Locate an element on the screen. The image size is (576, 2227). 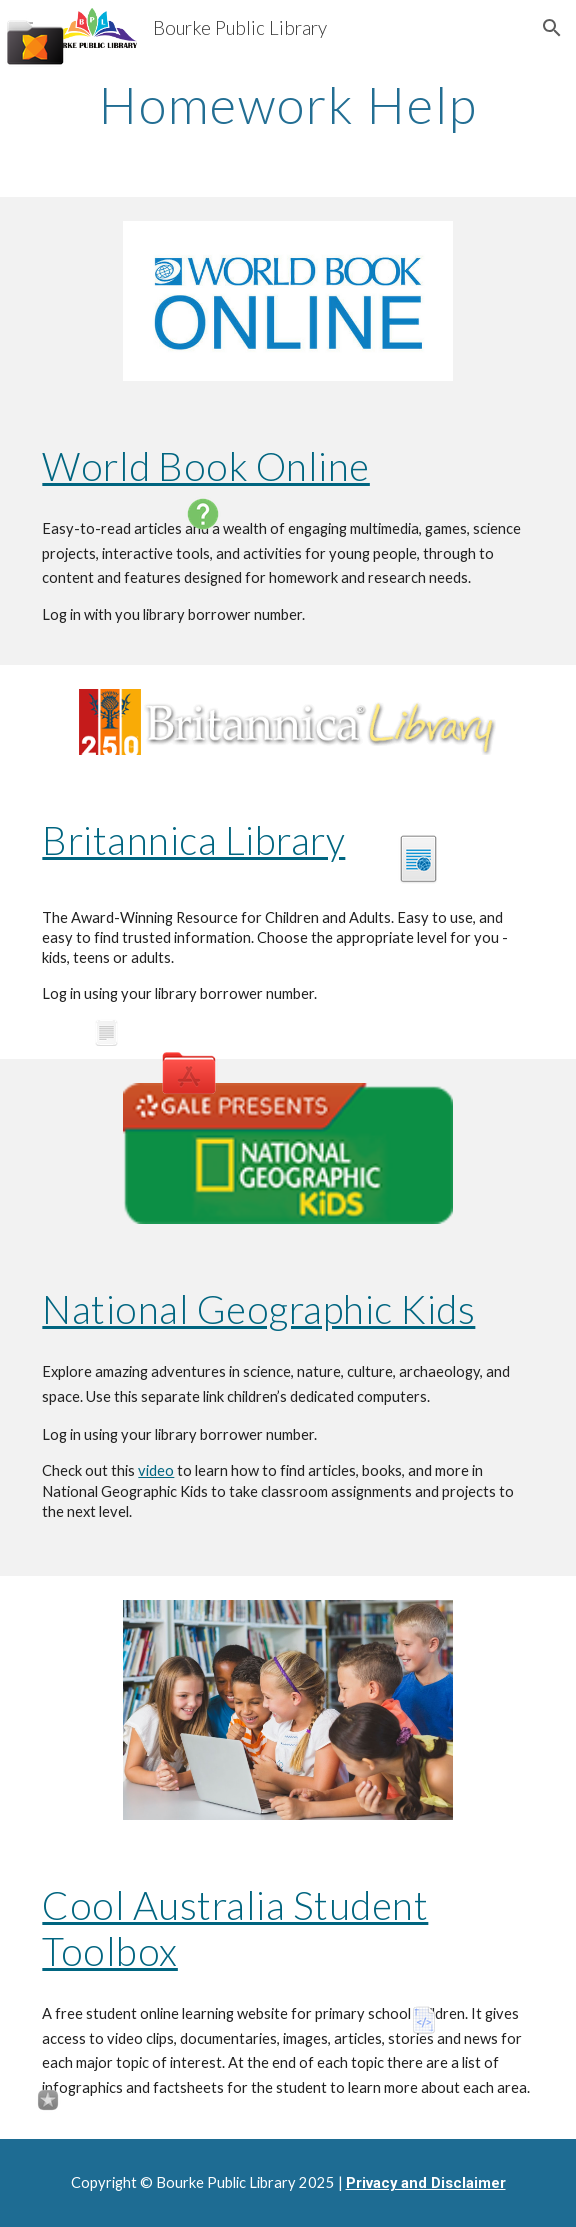
indicates unknown or unrecognized file status is located at coordinates (203, 514).